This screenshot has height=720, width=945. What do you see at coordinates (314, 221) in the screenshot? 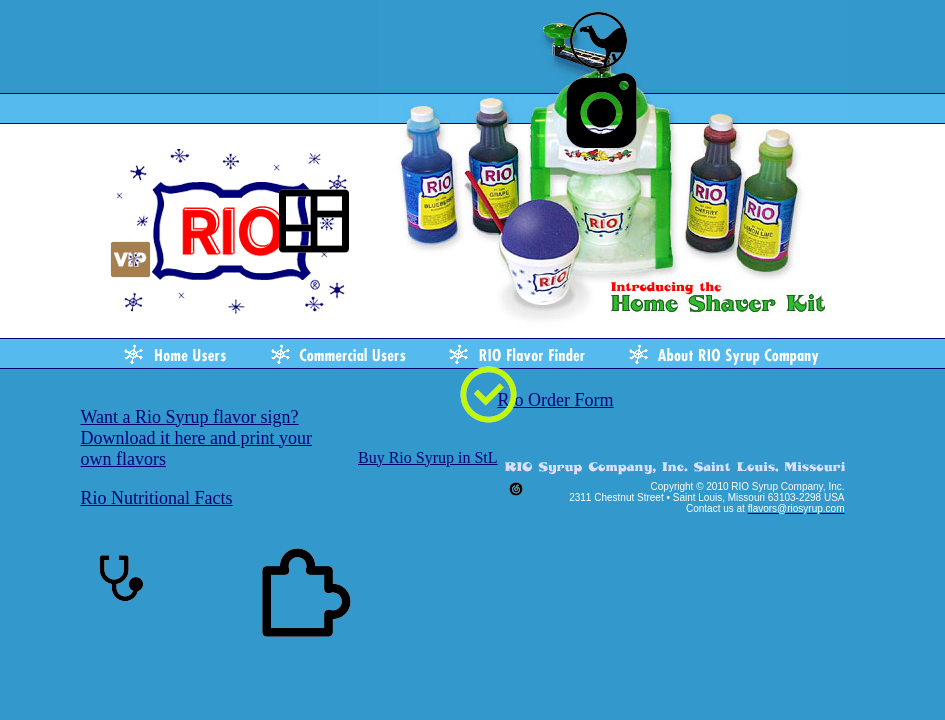
I see `switch to masonry grid layout` at bounding box center [314, 221].